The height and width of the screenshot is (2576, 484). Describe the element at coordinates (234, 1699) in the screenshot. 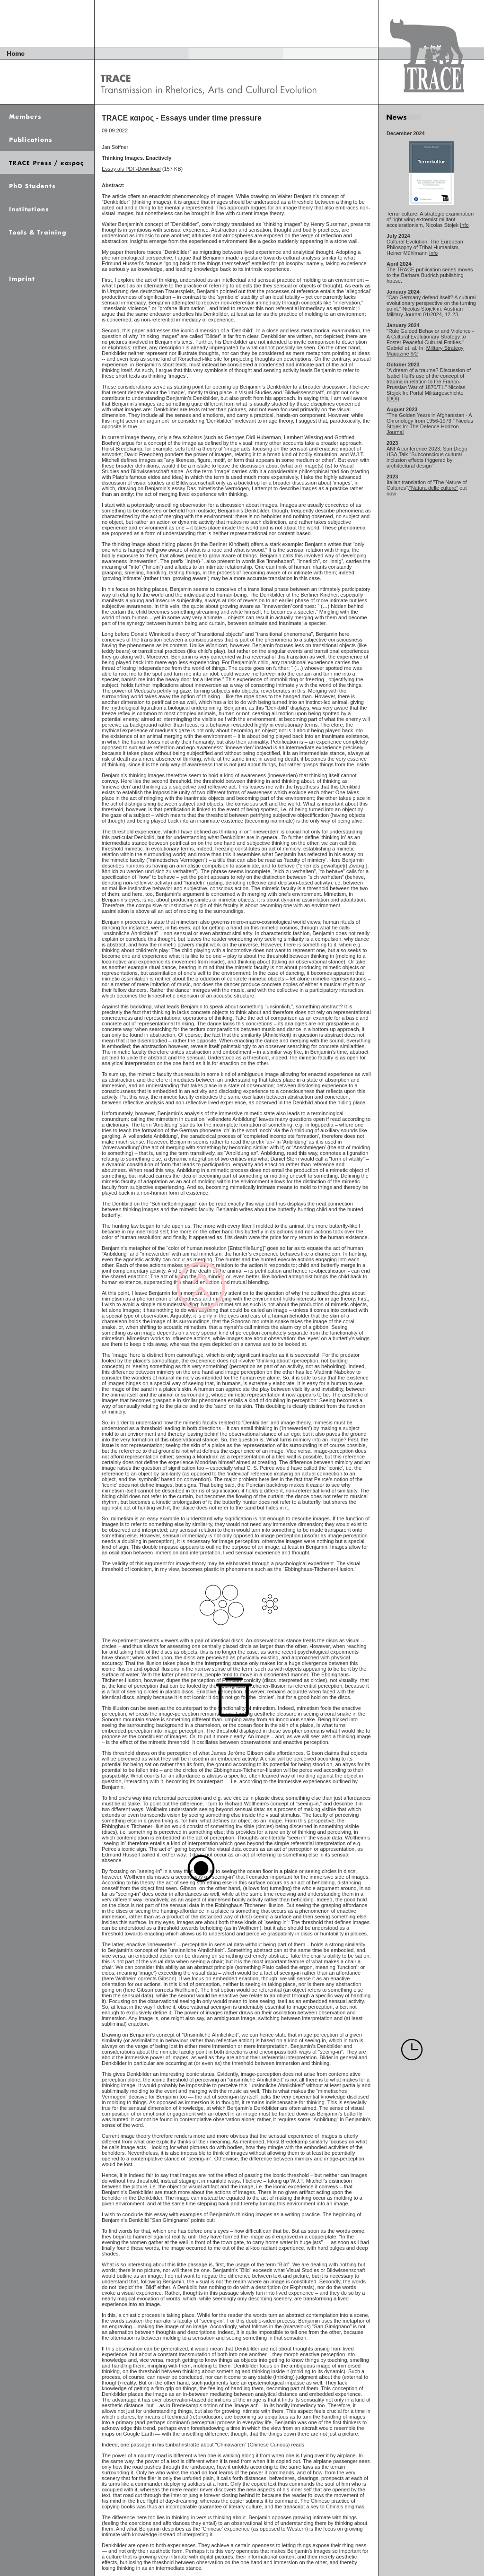

I see `delete an item` at that location.